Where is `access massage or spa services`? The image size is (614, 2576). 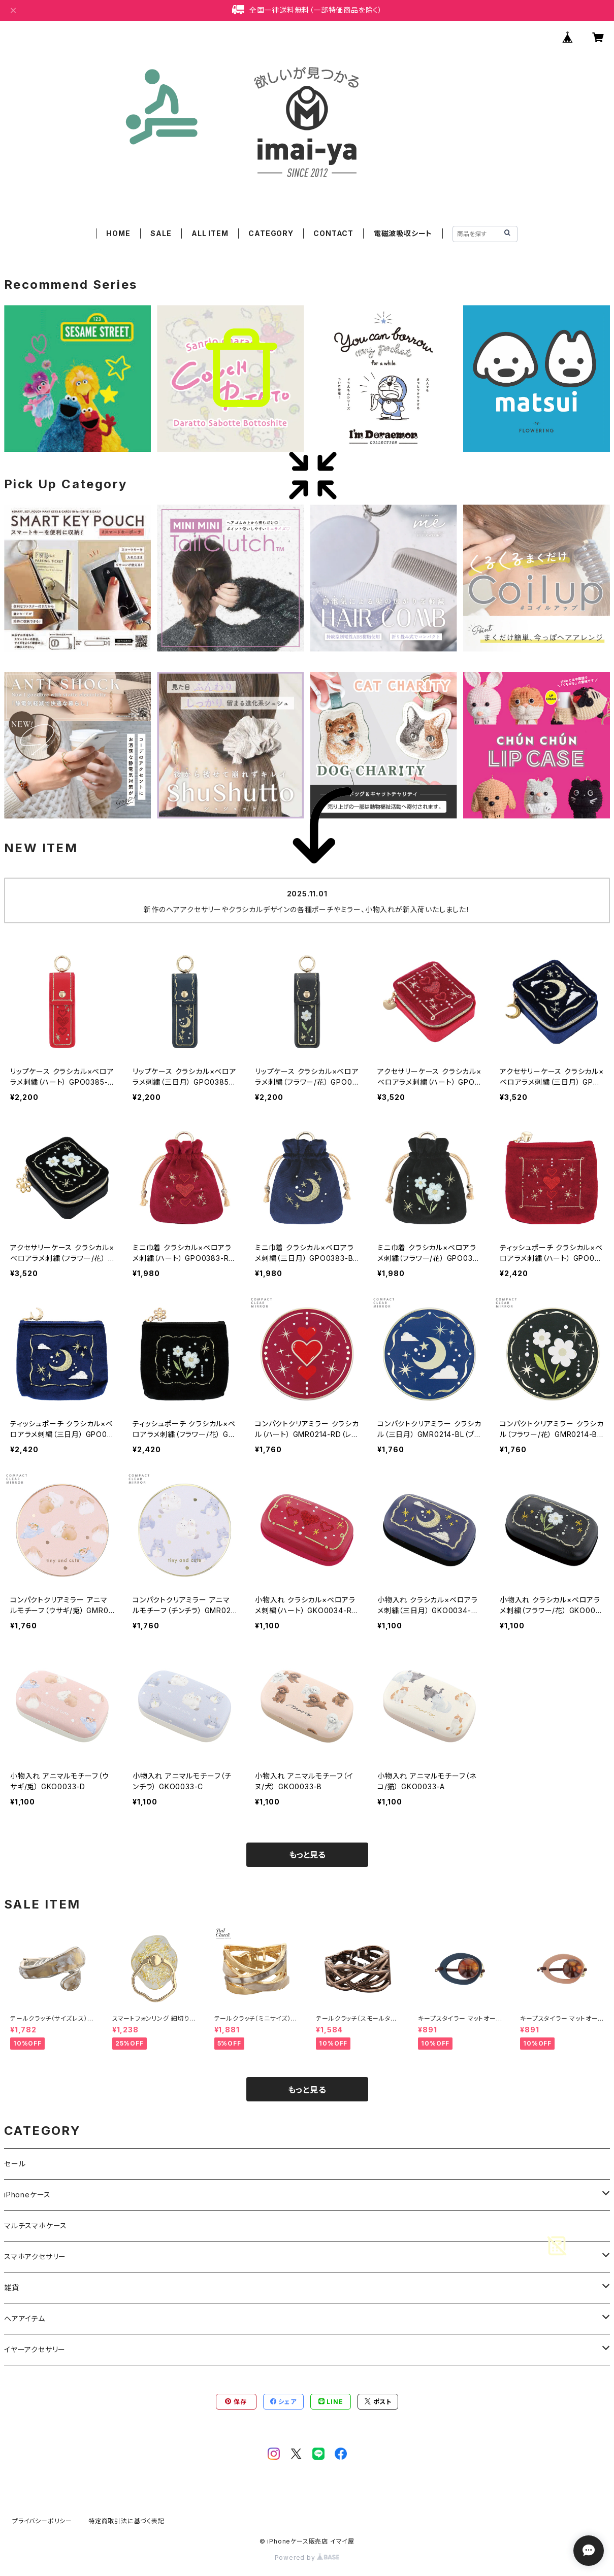
access massage or spa services is located at coordinates (164, 103).